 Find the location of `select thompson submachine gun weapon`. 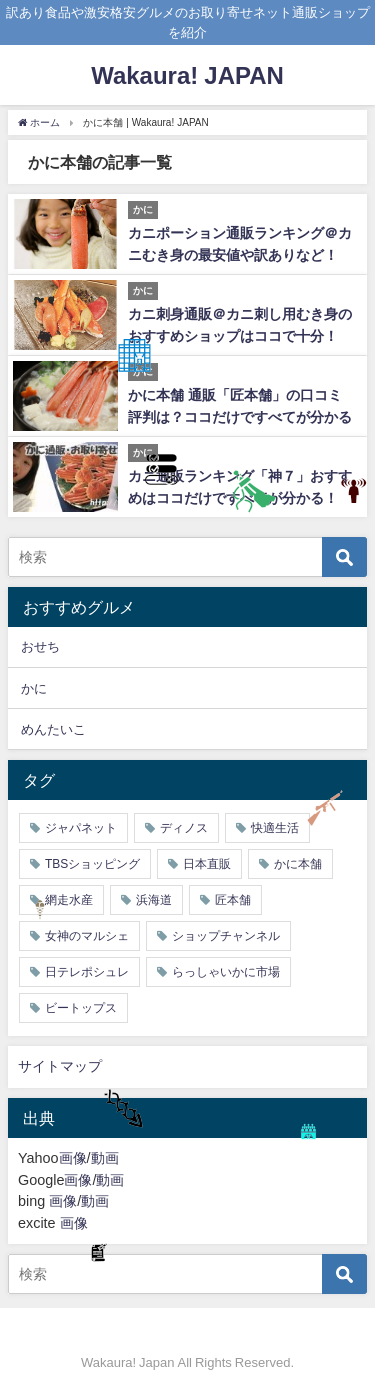

select thompson submachine gun weapon is located at coordinates (325, 808).